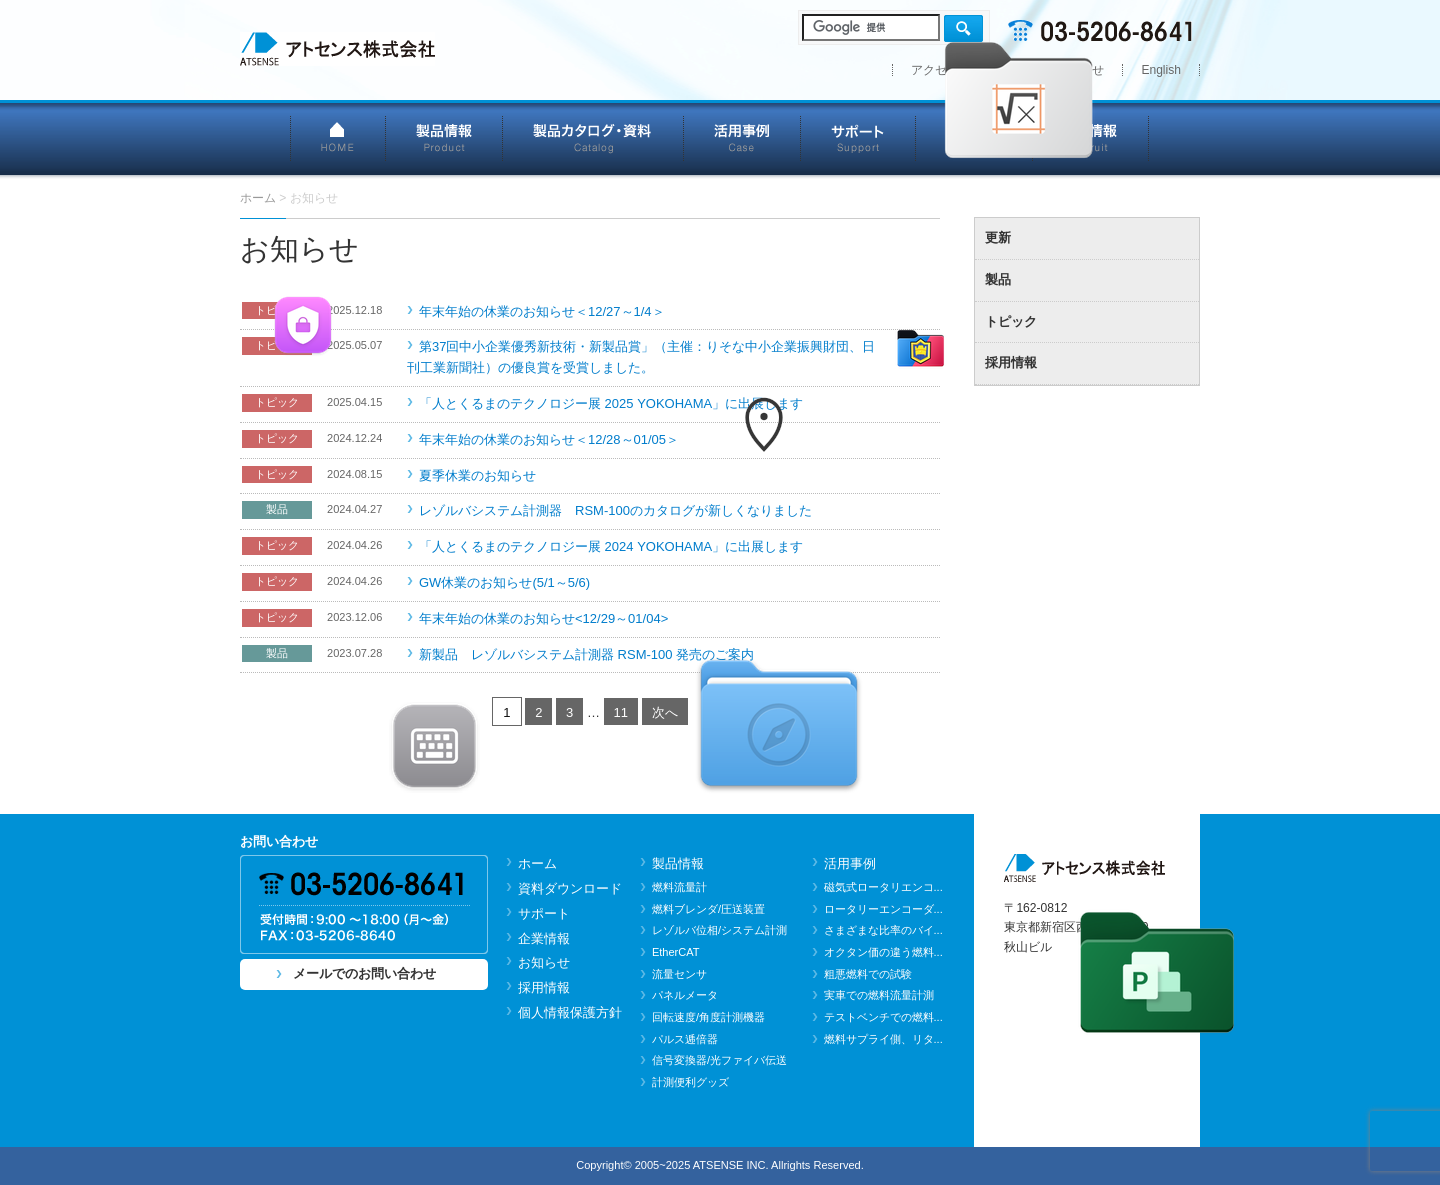  I want to click on open keyboard settings and preferences, so click(434, 747).